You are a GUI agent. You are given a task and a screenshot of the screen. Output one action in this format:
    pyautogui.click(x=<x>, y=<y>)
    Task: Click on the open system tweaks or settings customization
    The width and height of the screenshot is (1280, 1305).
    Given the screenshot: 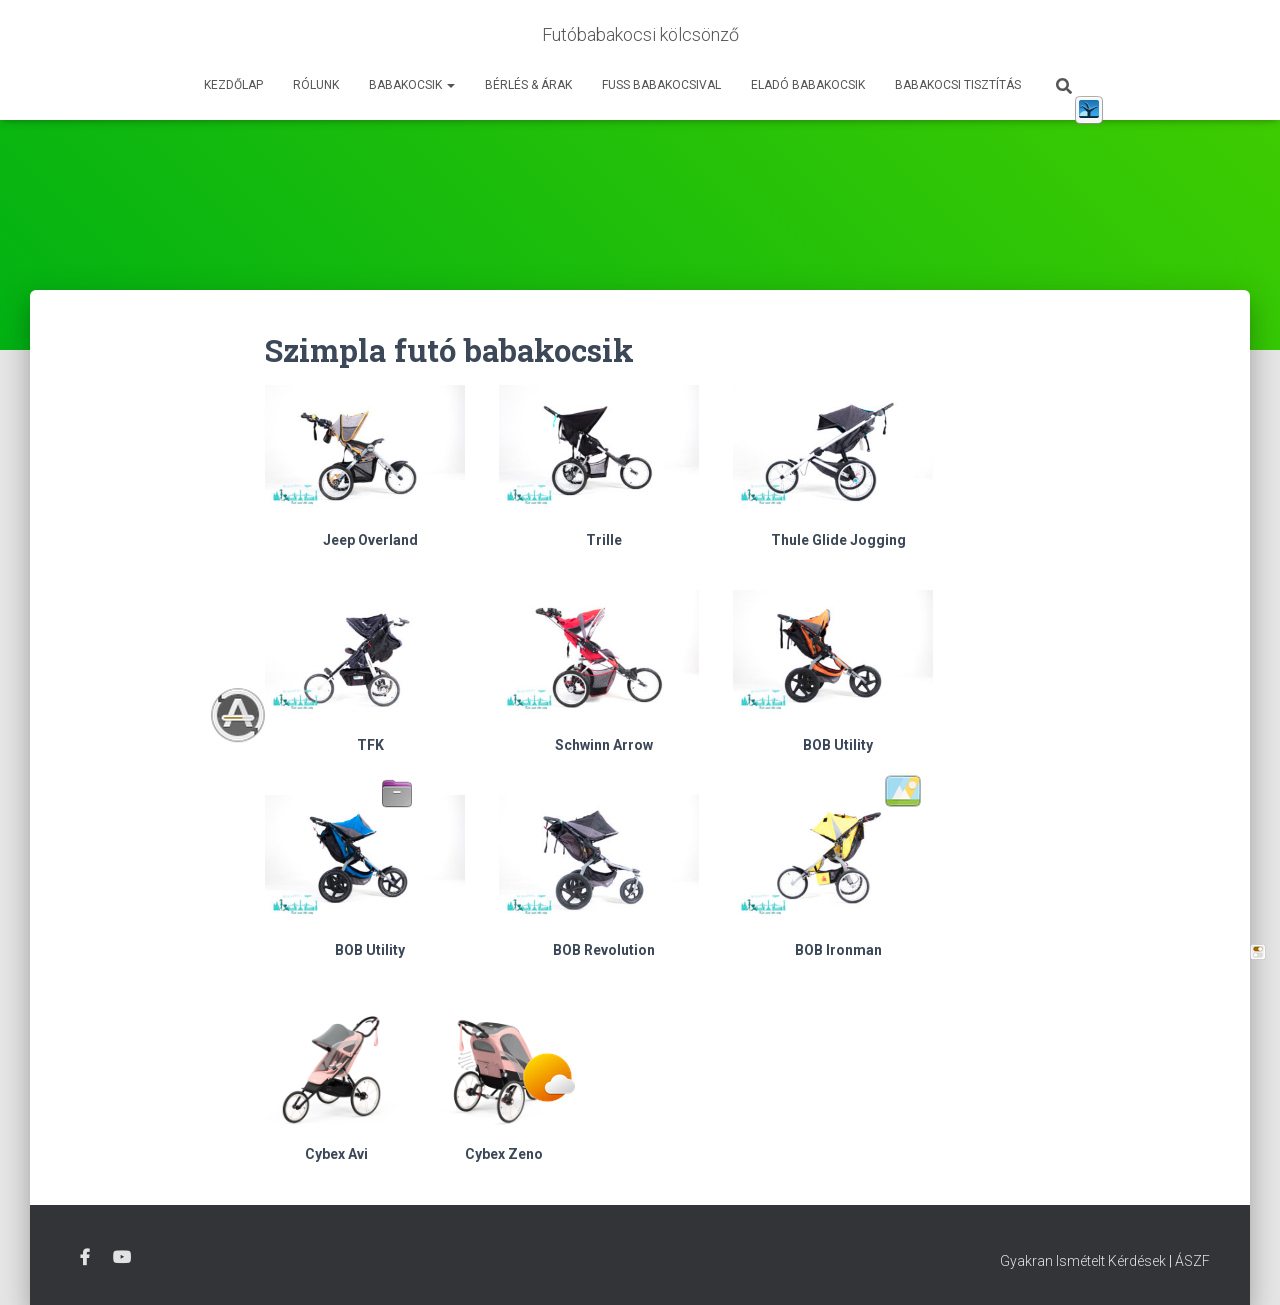 What is the action you would take?
    pyautogui.click(x=1258, y=952)
    